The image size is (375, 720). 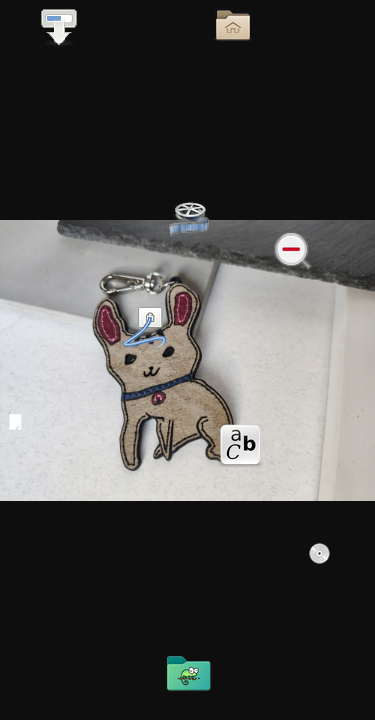 What do you see at coordinates (319, 553) in the screenshot?
I see `unmount or eject a CD/DVD writer drive` at bounding box center [319, 553].